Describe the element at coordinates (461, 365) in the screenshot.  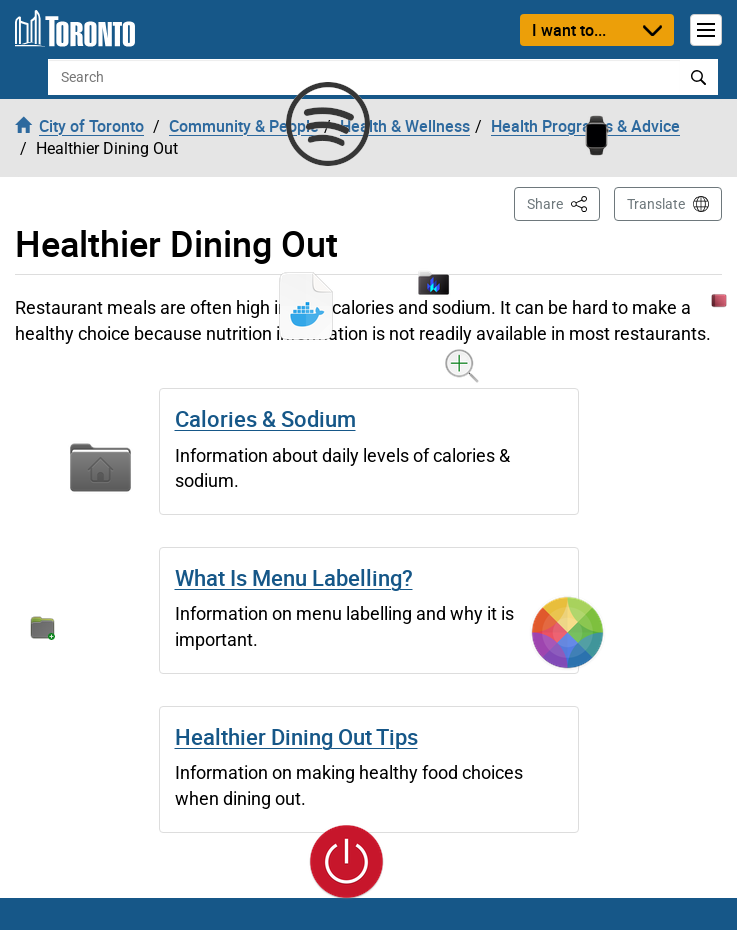
I see `zoom in to view content closer` at that location.